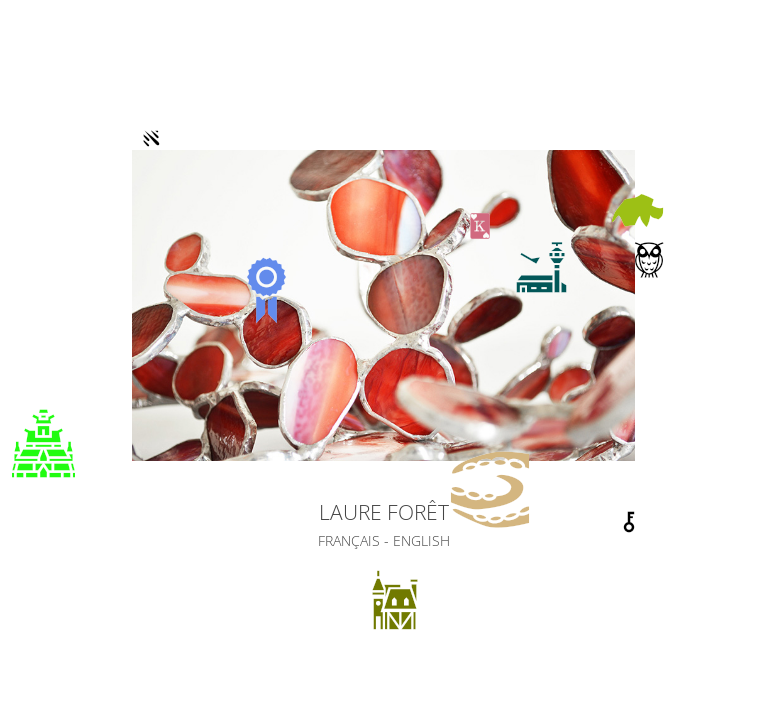 This screenshot has height=720, width=768. Describe the element at coordinates (629, 522) in the screenshot. I see `unlock a feature or access restricted content` at that location.